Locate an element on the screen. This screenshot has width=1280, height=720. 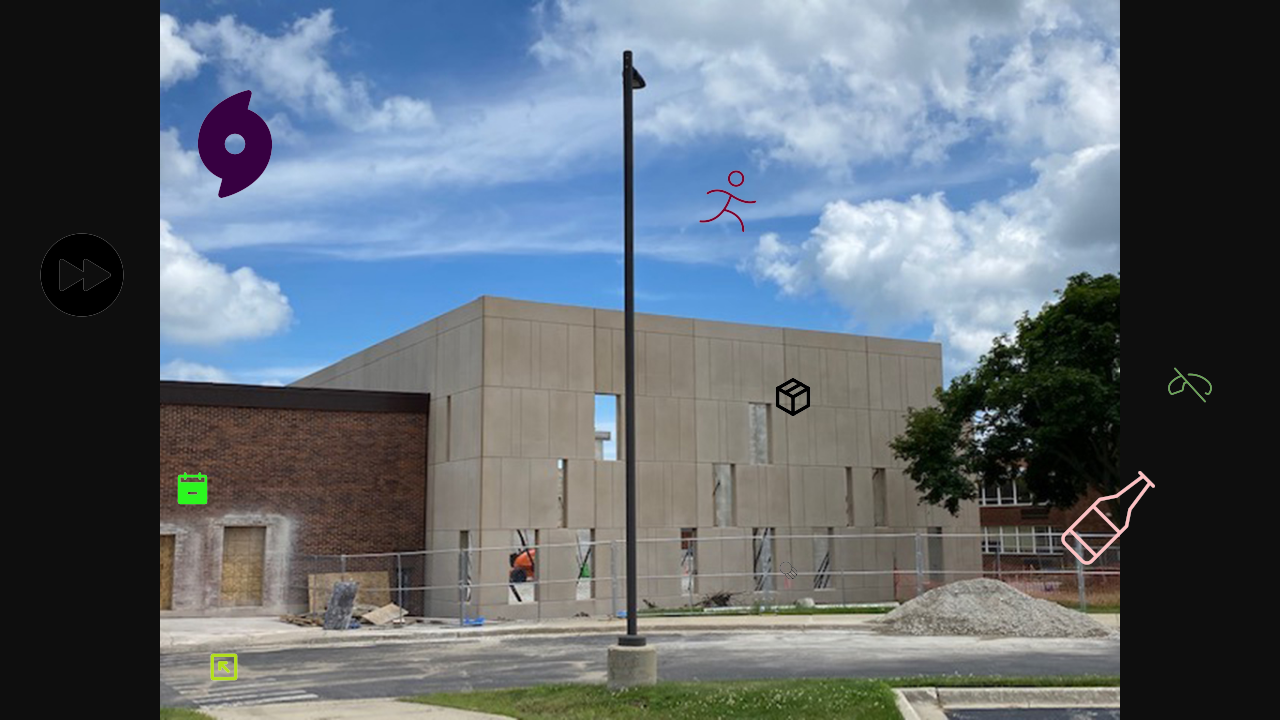
skip forward to the next track is located at coordinates (82, 275).